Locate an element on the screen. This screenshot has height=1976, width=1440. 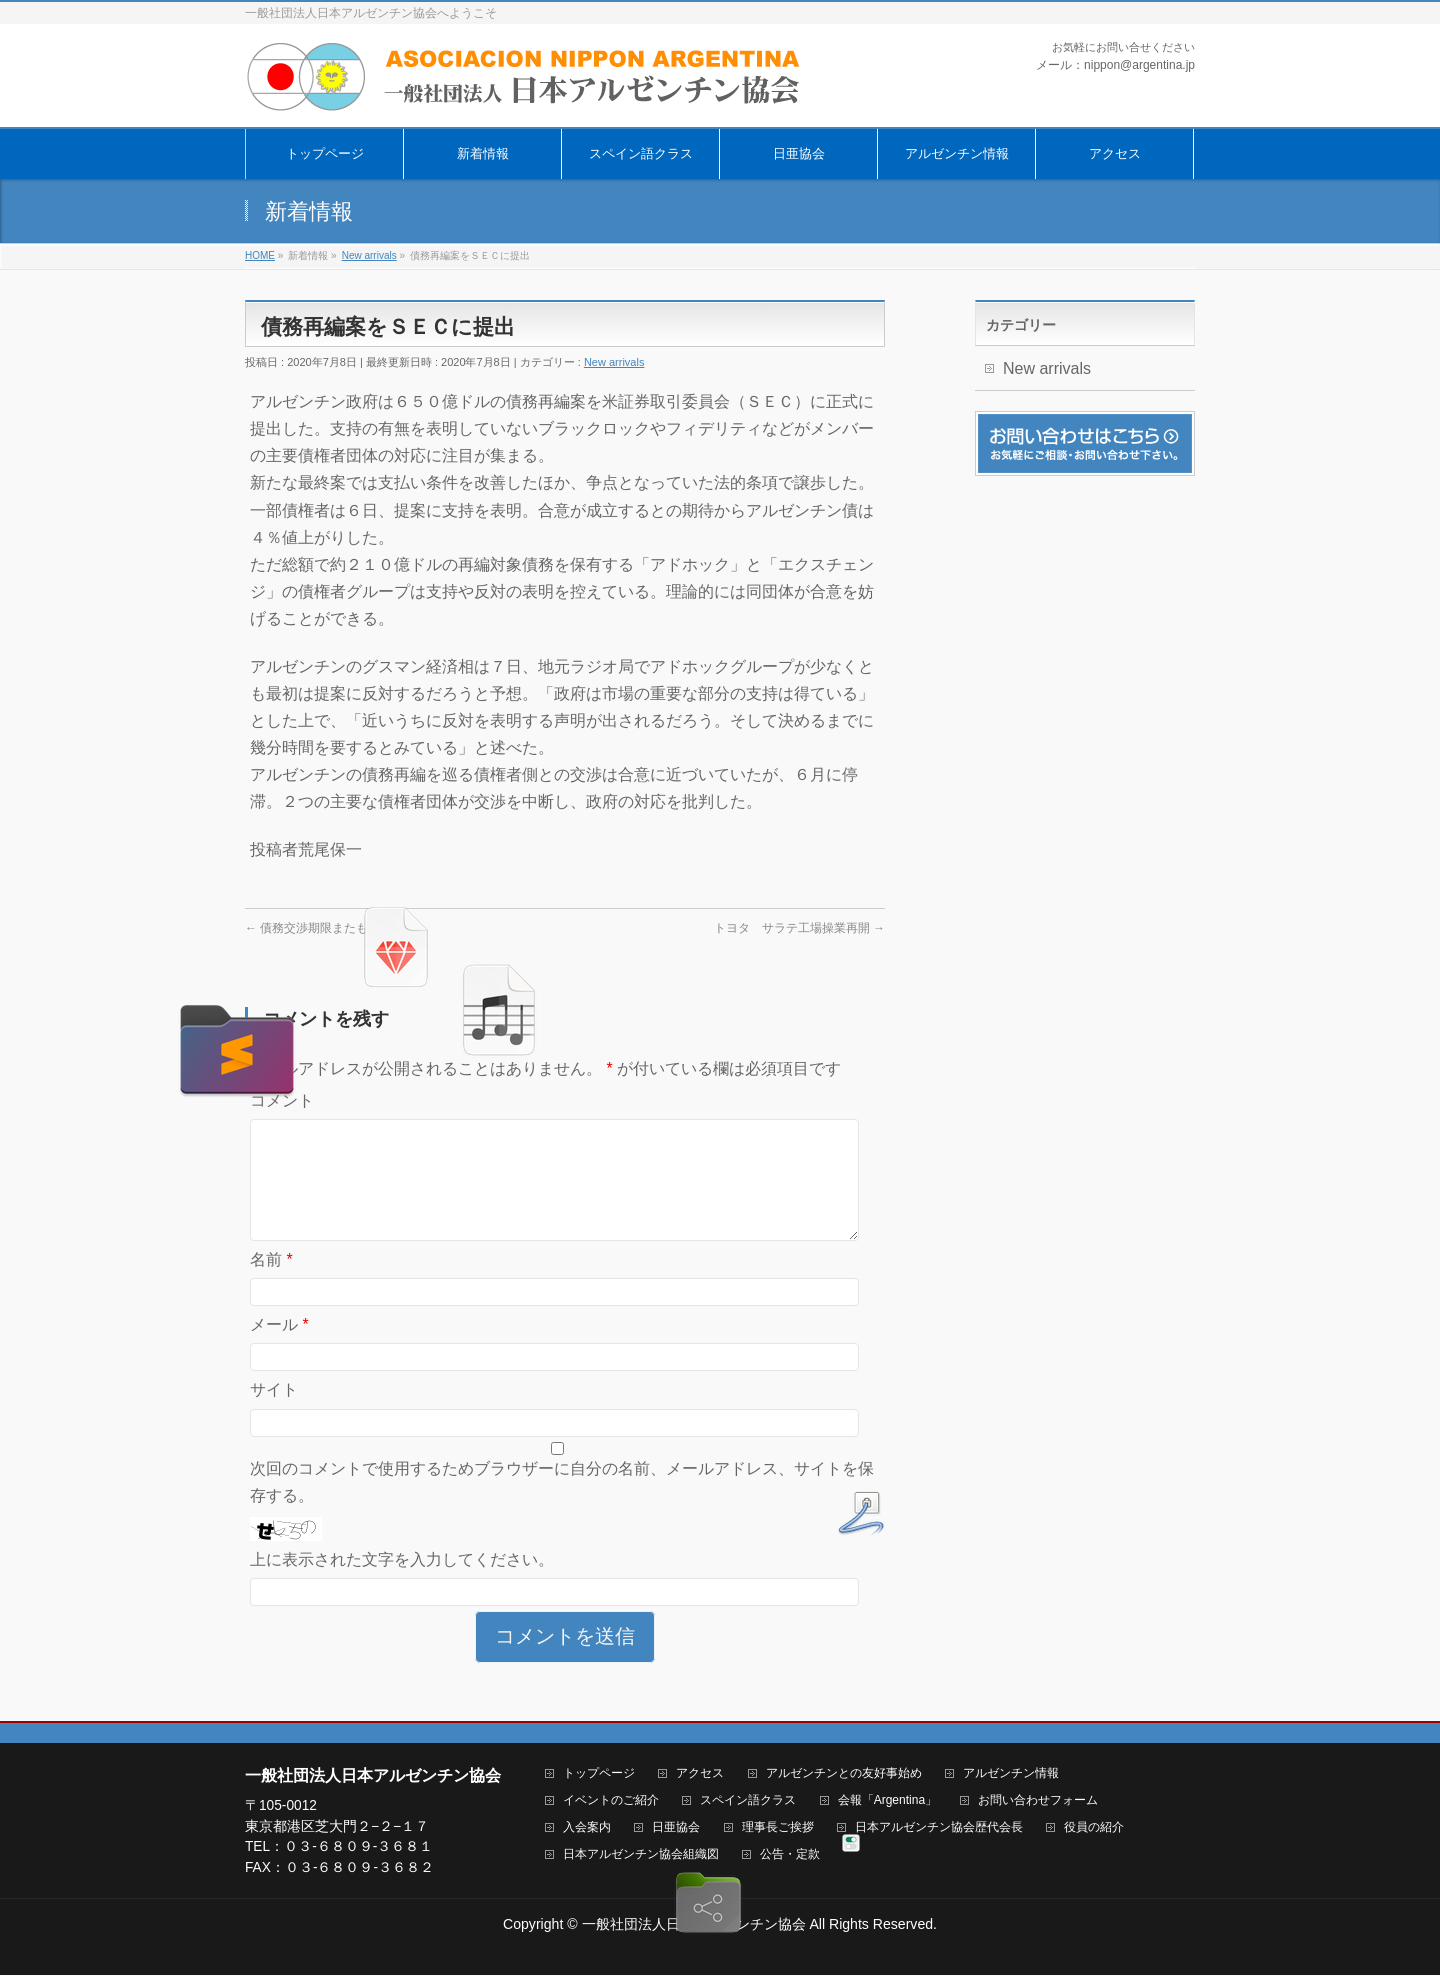
open sublime text project folder is located at coordinates (236, 1052).